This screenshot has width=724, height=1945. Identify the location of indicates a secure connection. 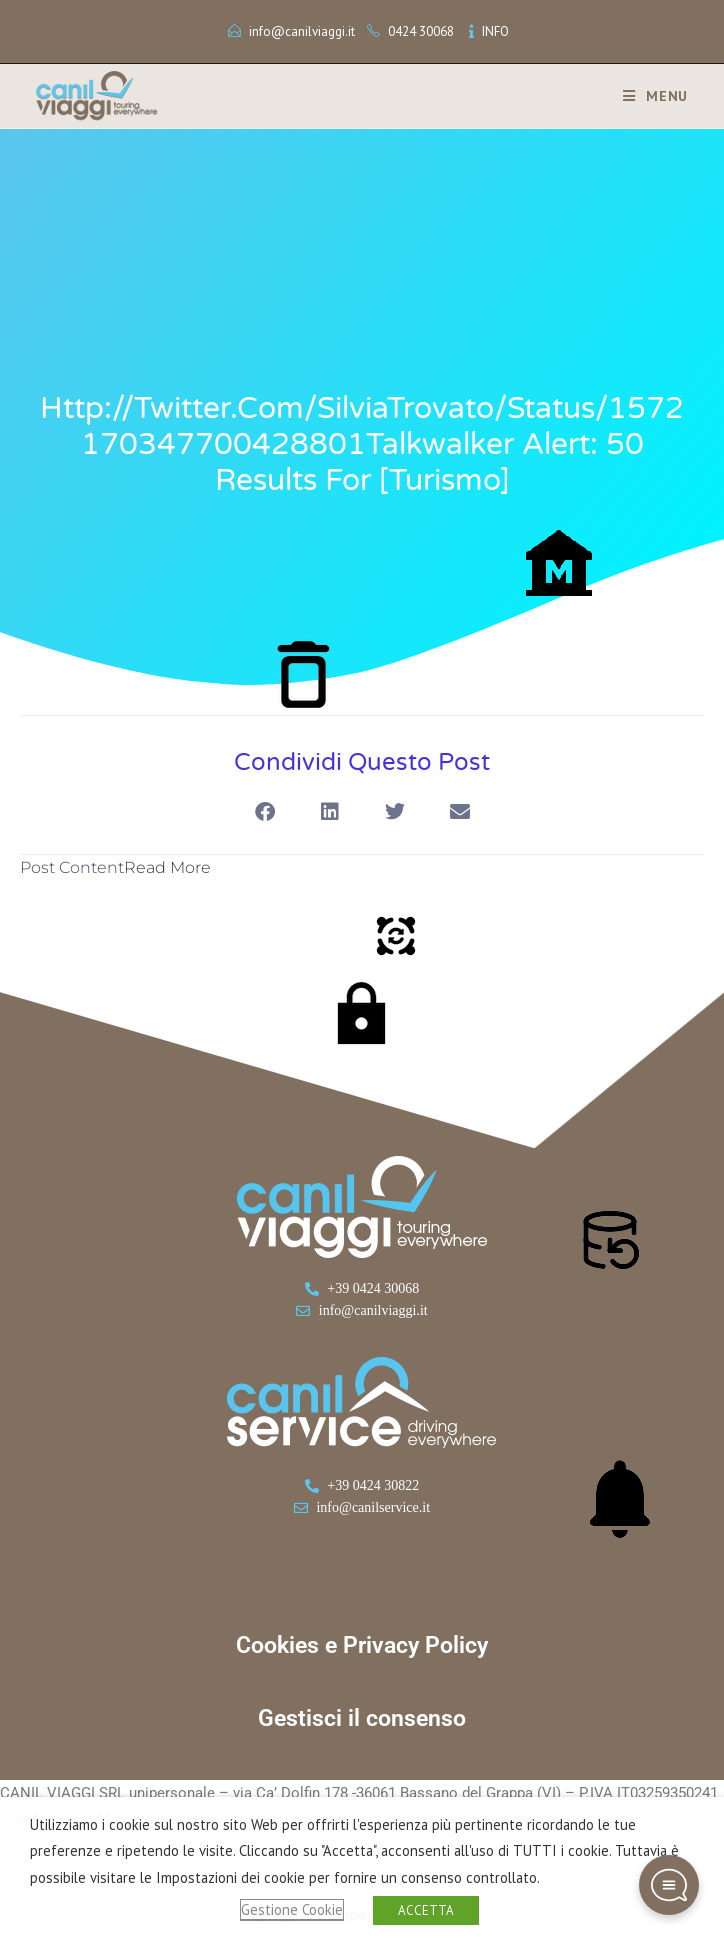
(361, 1014).